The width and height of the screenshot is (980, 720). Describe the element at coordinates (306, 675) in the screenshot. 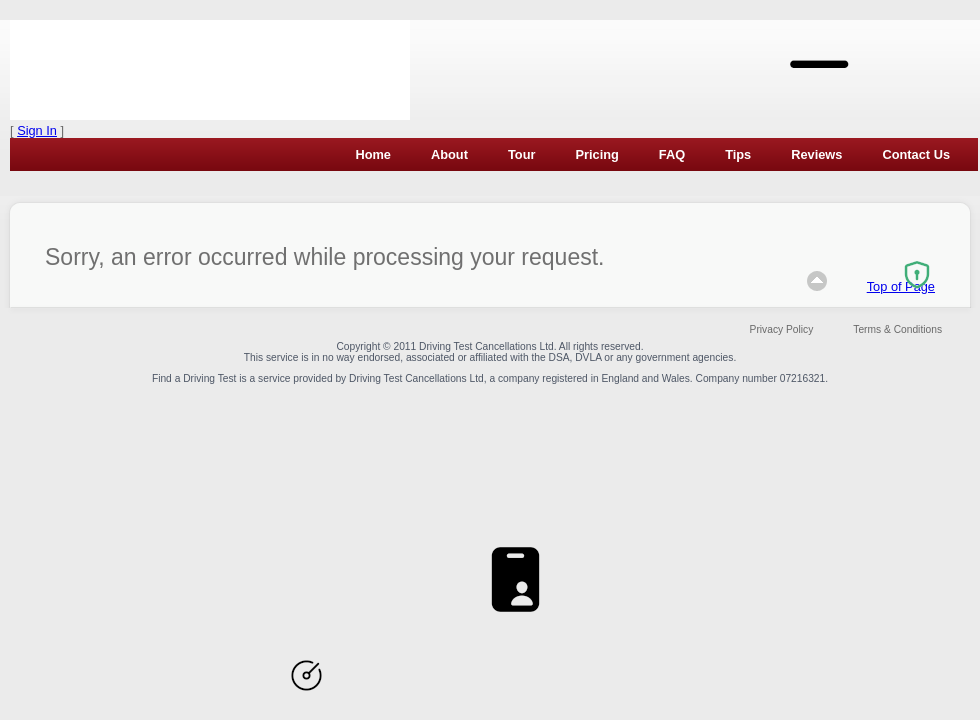

I see `view performance metrics or usage statistics` at that location.